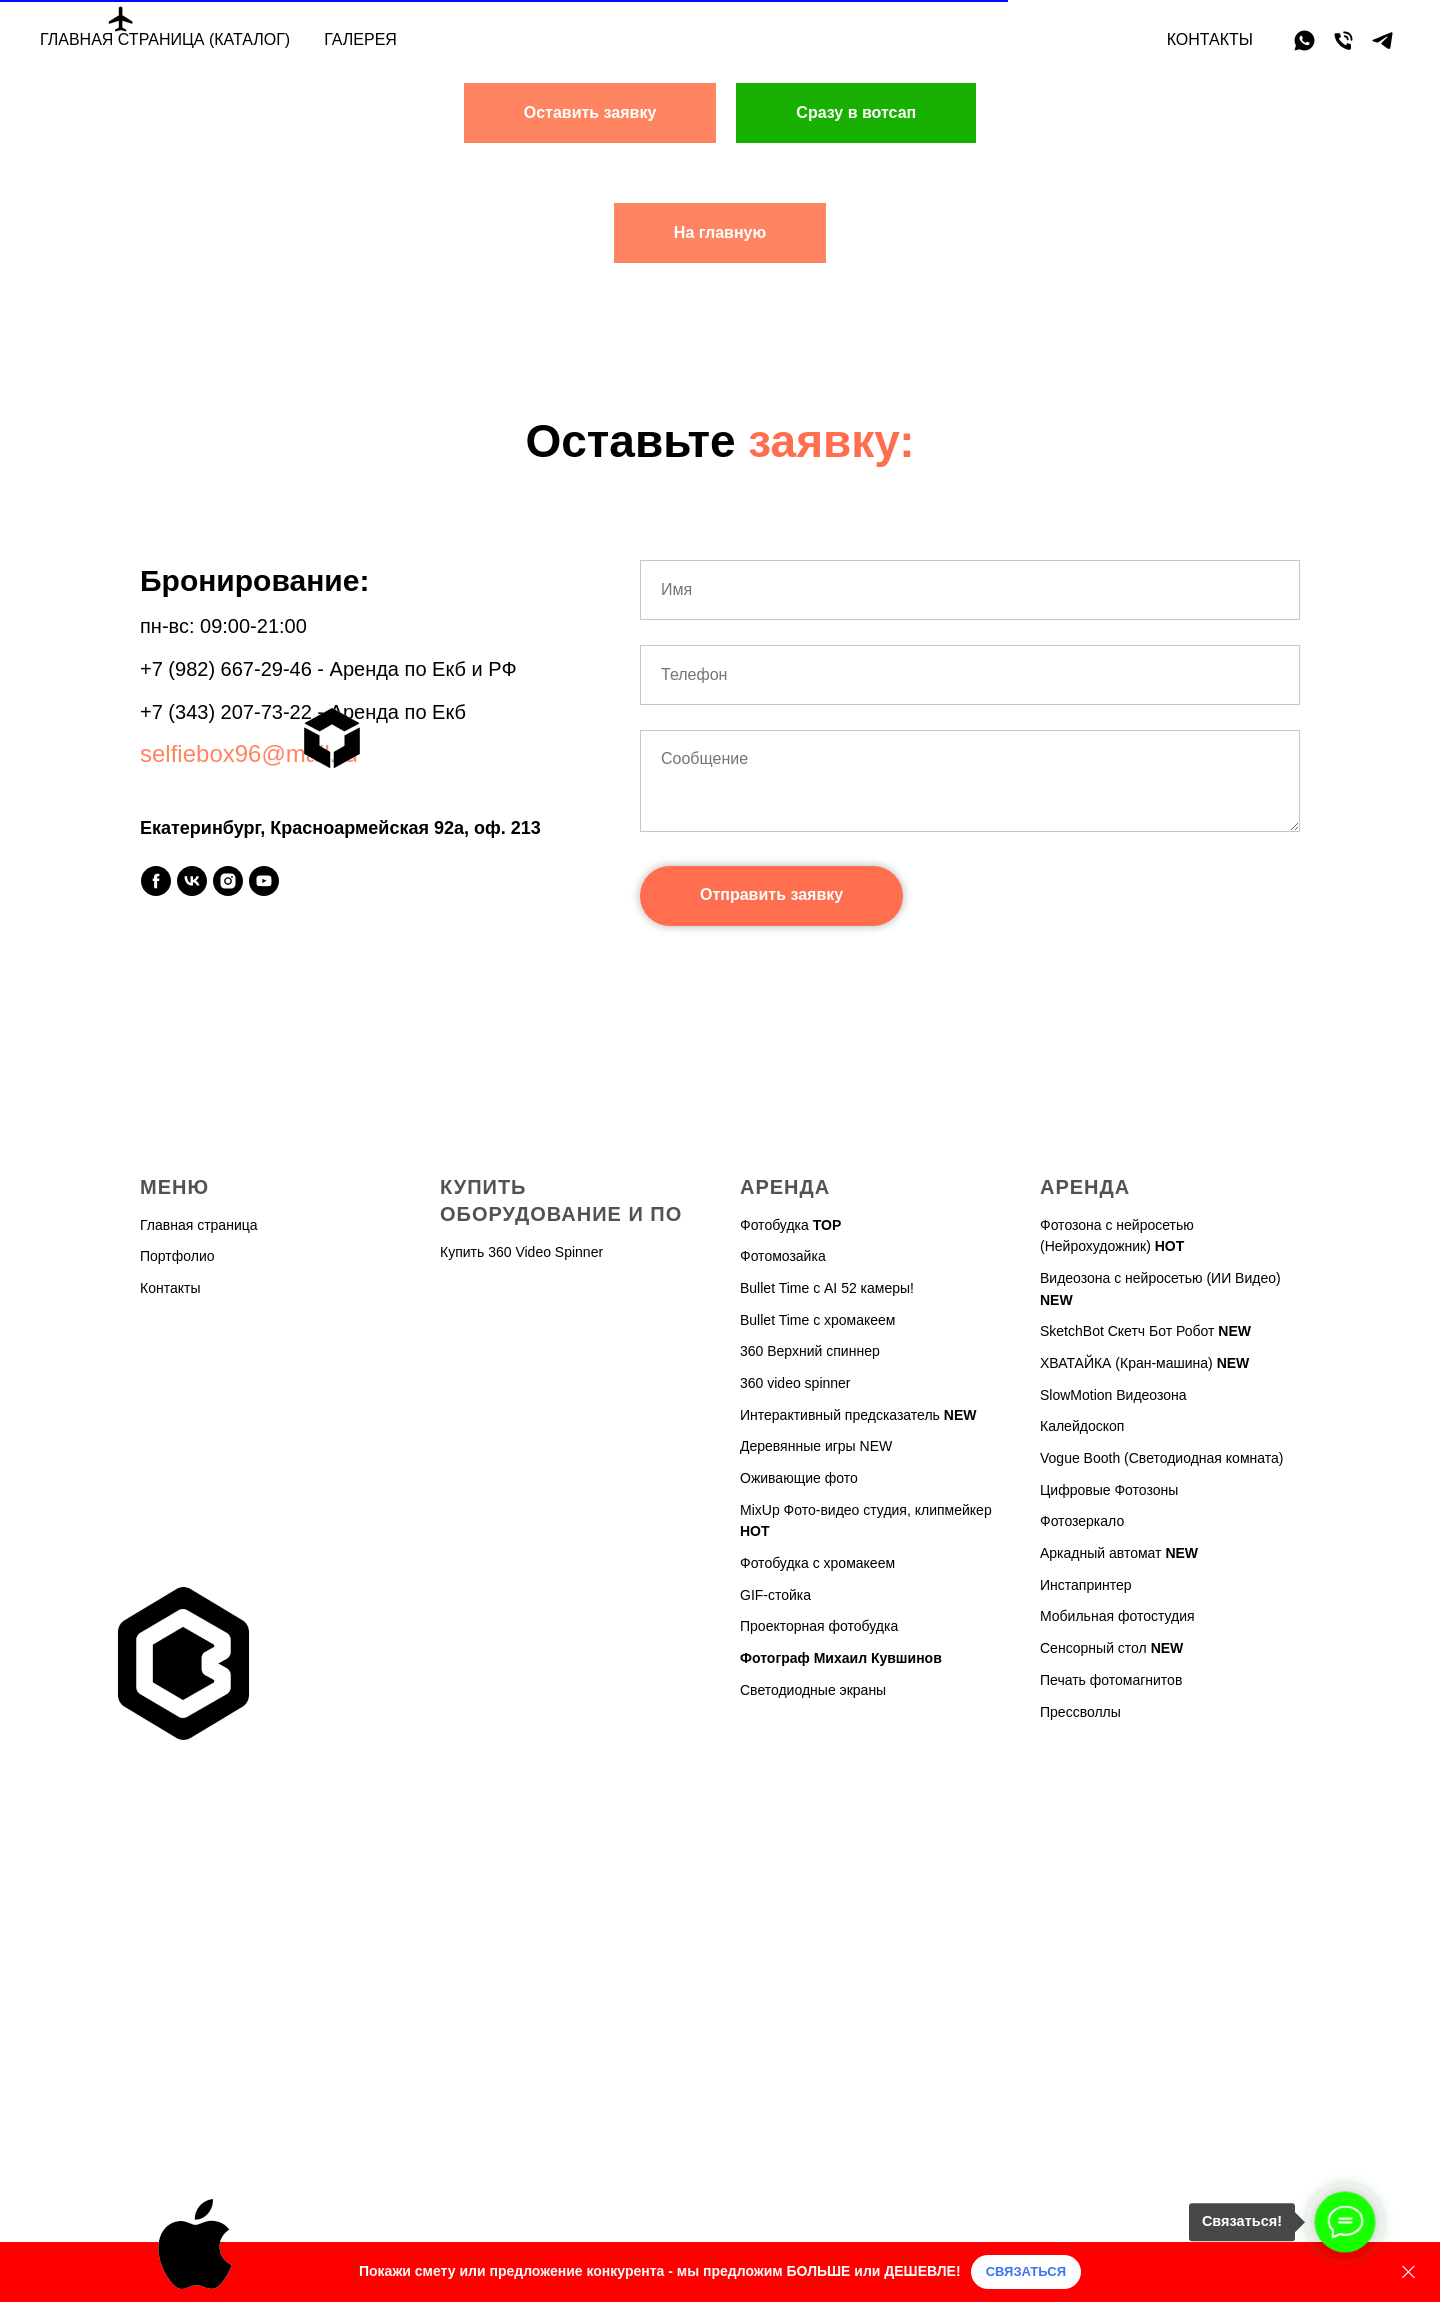  Describe the element at coordinates (183, 1663) in the screenshot. I see `open the Bakaláři school management app` at that location.